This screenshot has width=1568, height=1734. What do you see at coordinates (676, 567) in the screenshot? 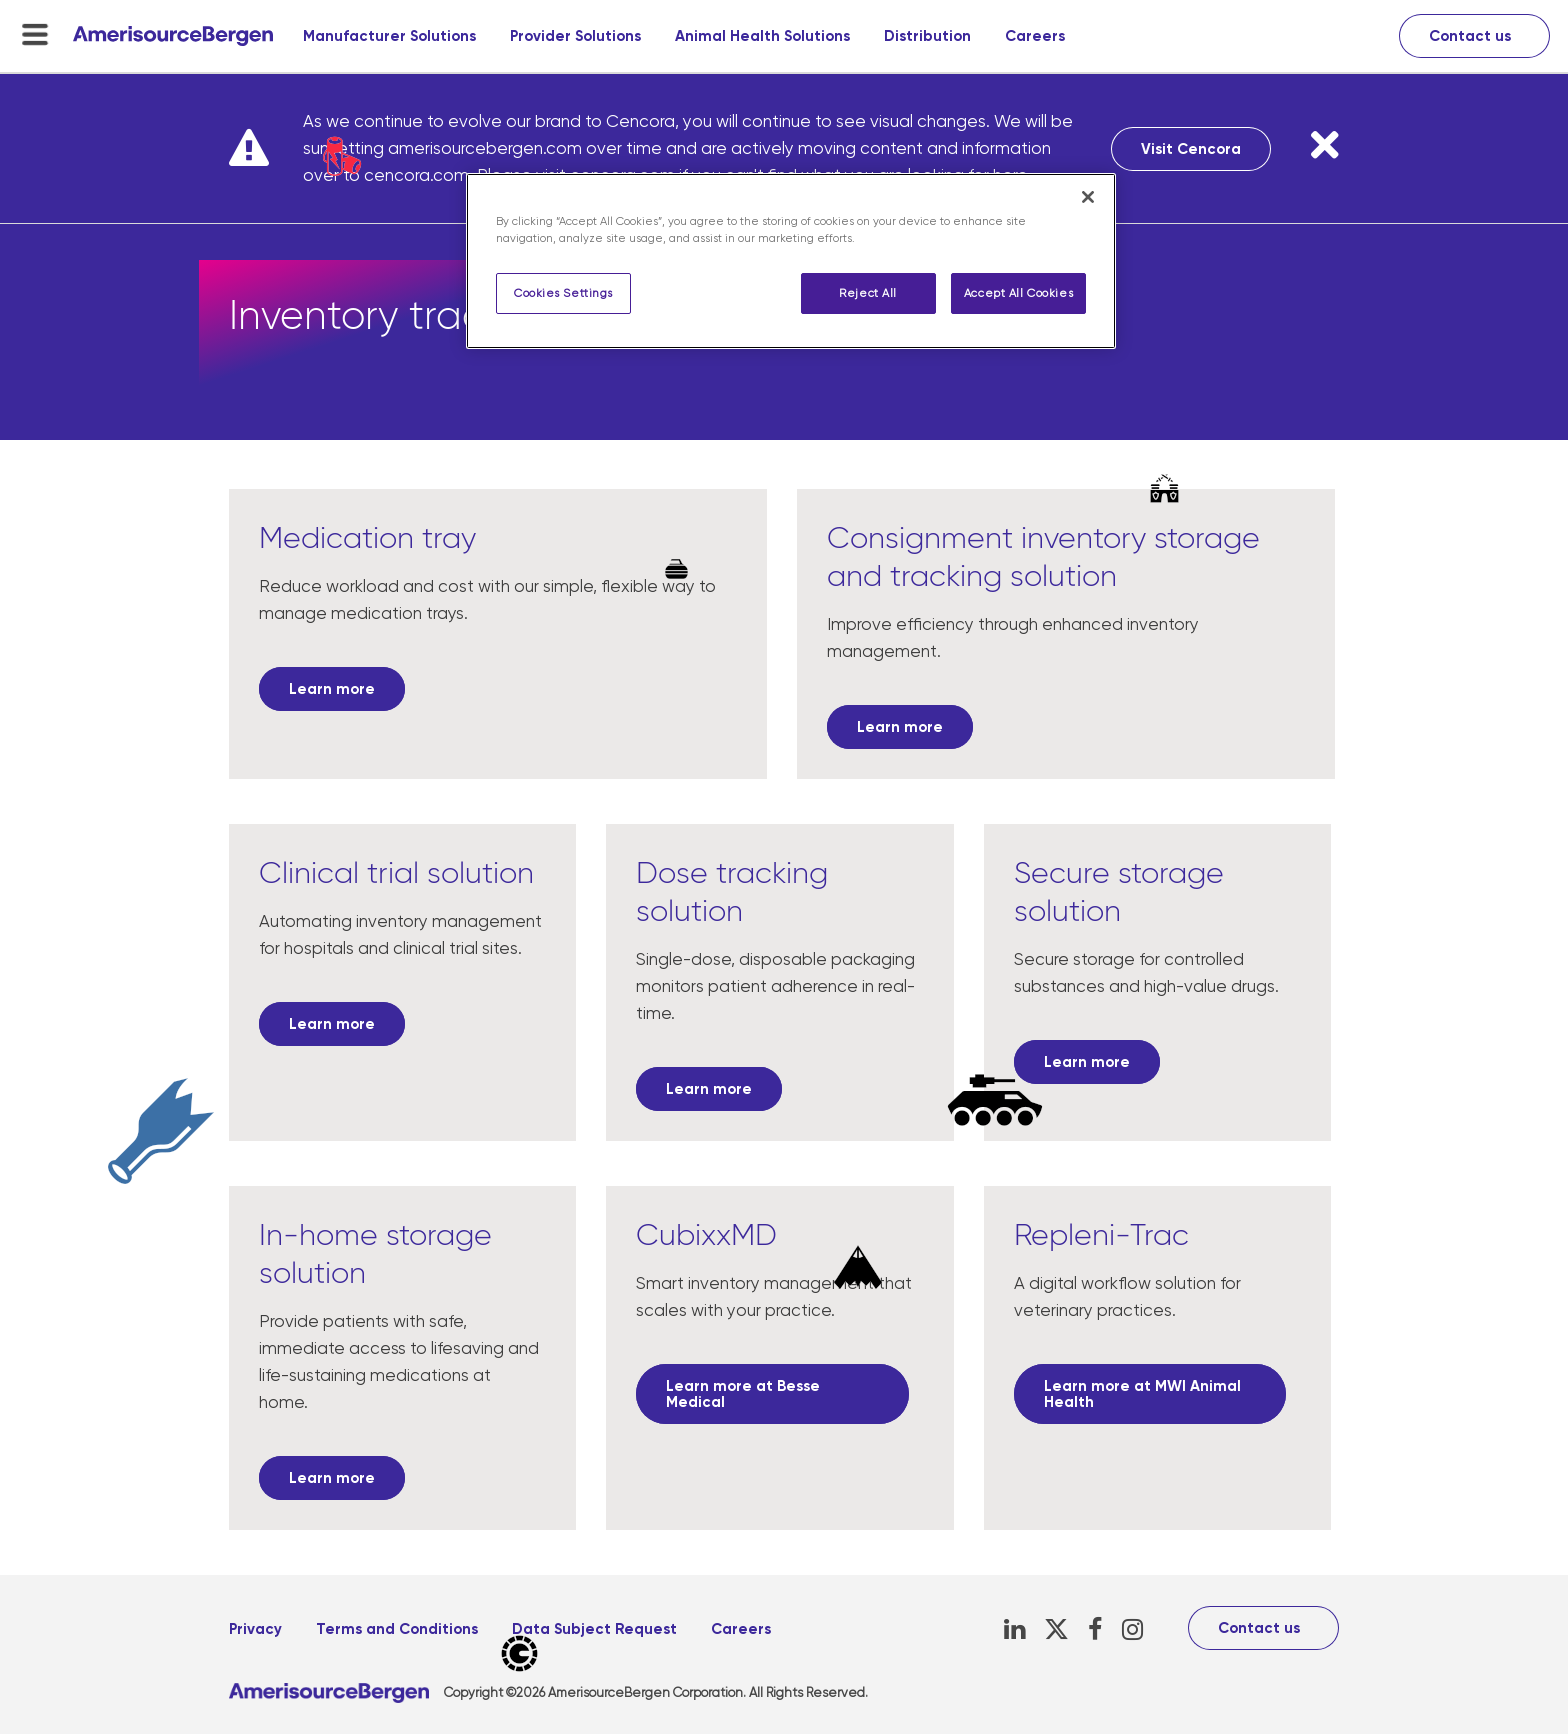
I see `access curling game or sports content` at bounding box center [676, 567].